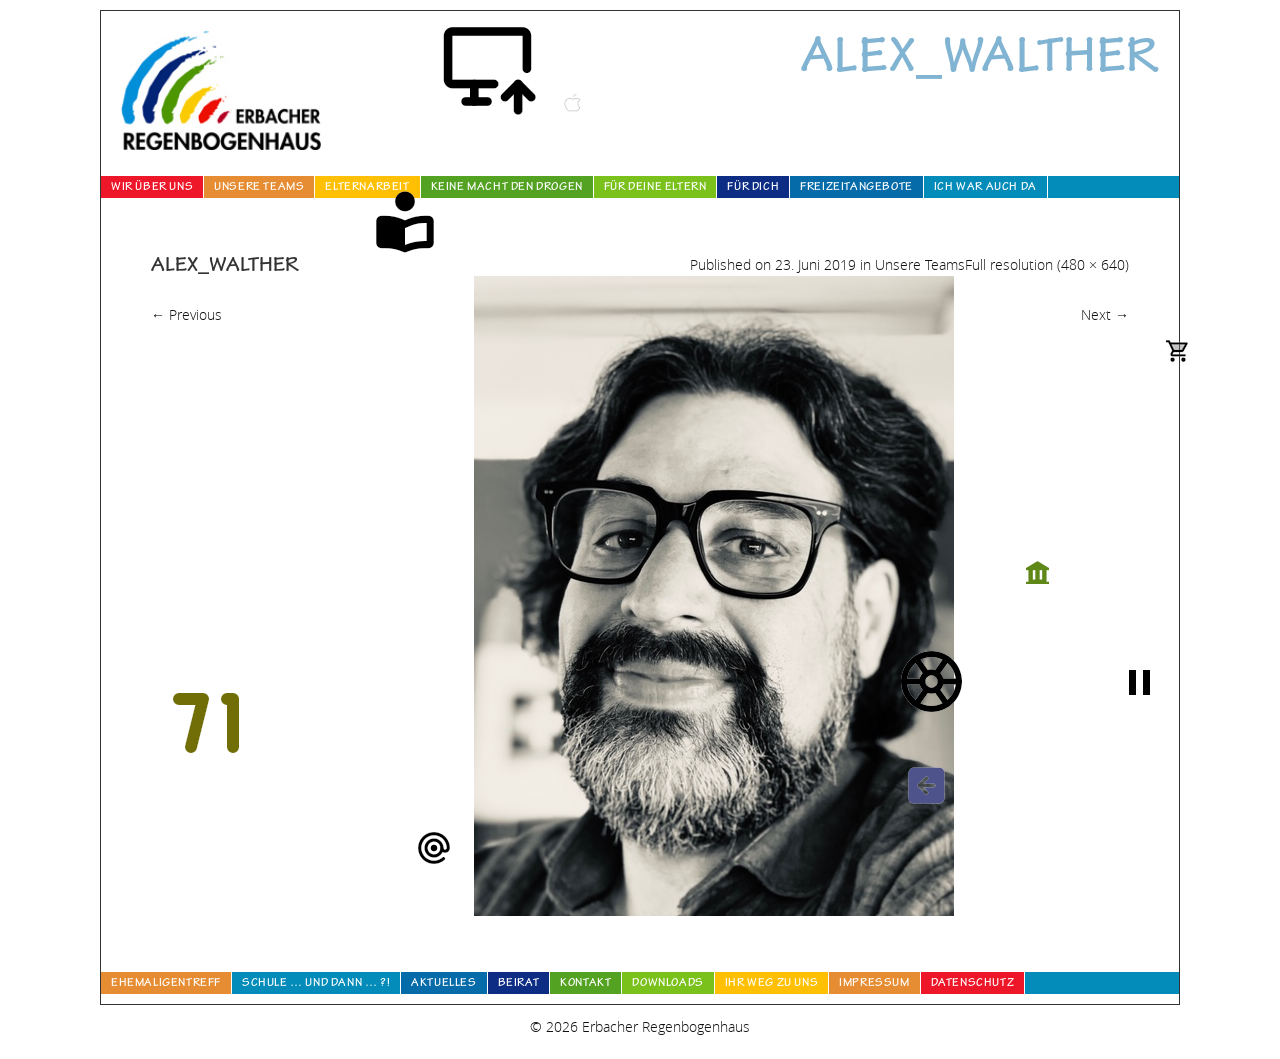  What do you see at coordinates (405, 223) in the screenshot?
I see `open reading mode` at bounding box center [405, 223].